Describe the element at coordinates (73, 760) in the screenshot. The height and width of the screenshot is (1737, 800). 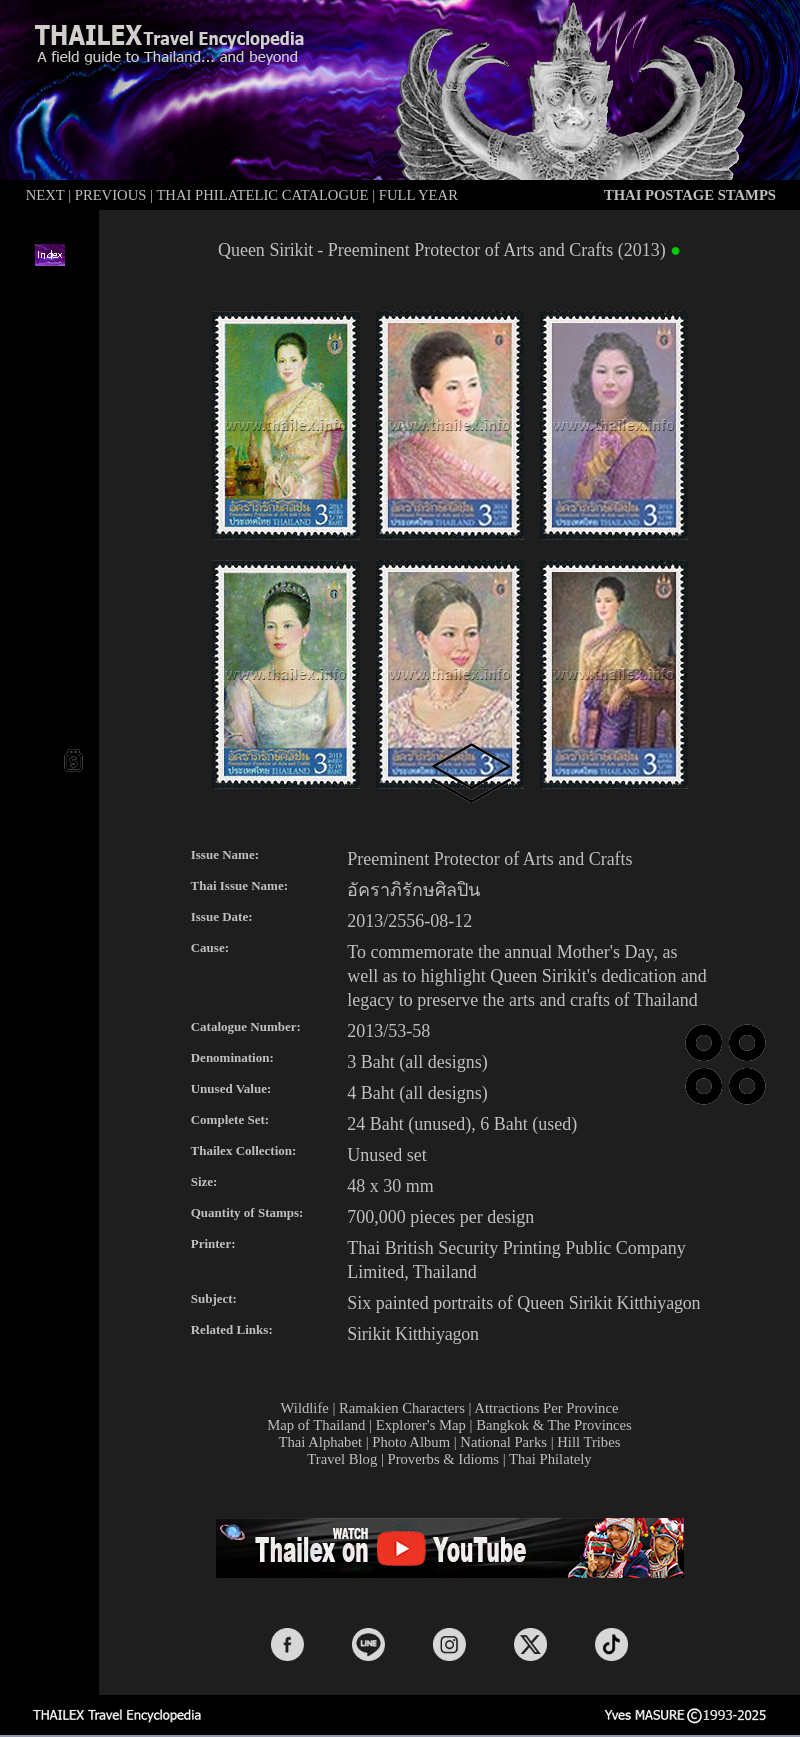
I see `send a tip or donation` at that location.